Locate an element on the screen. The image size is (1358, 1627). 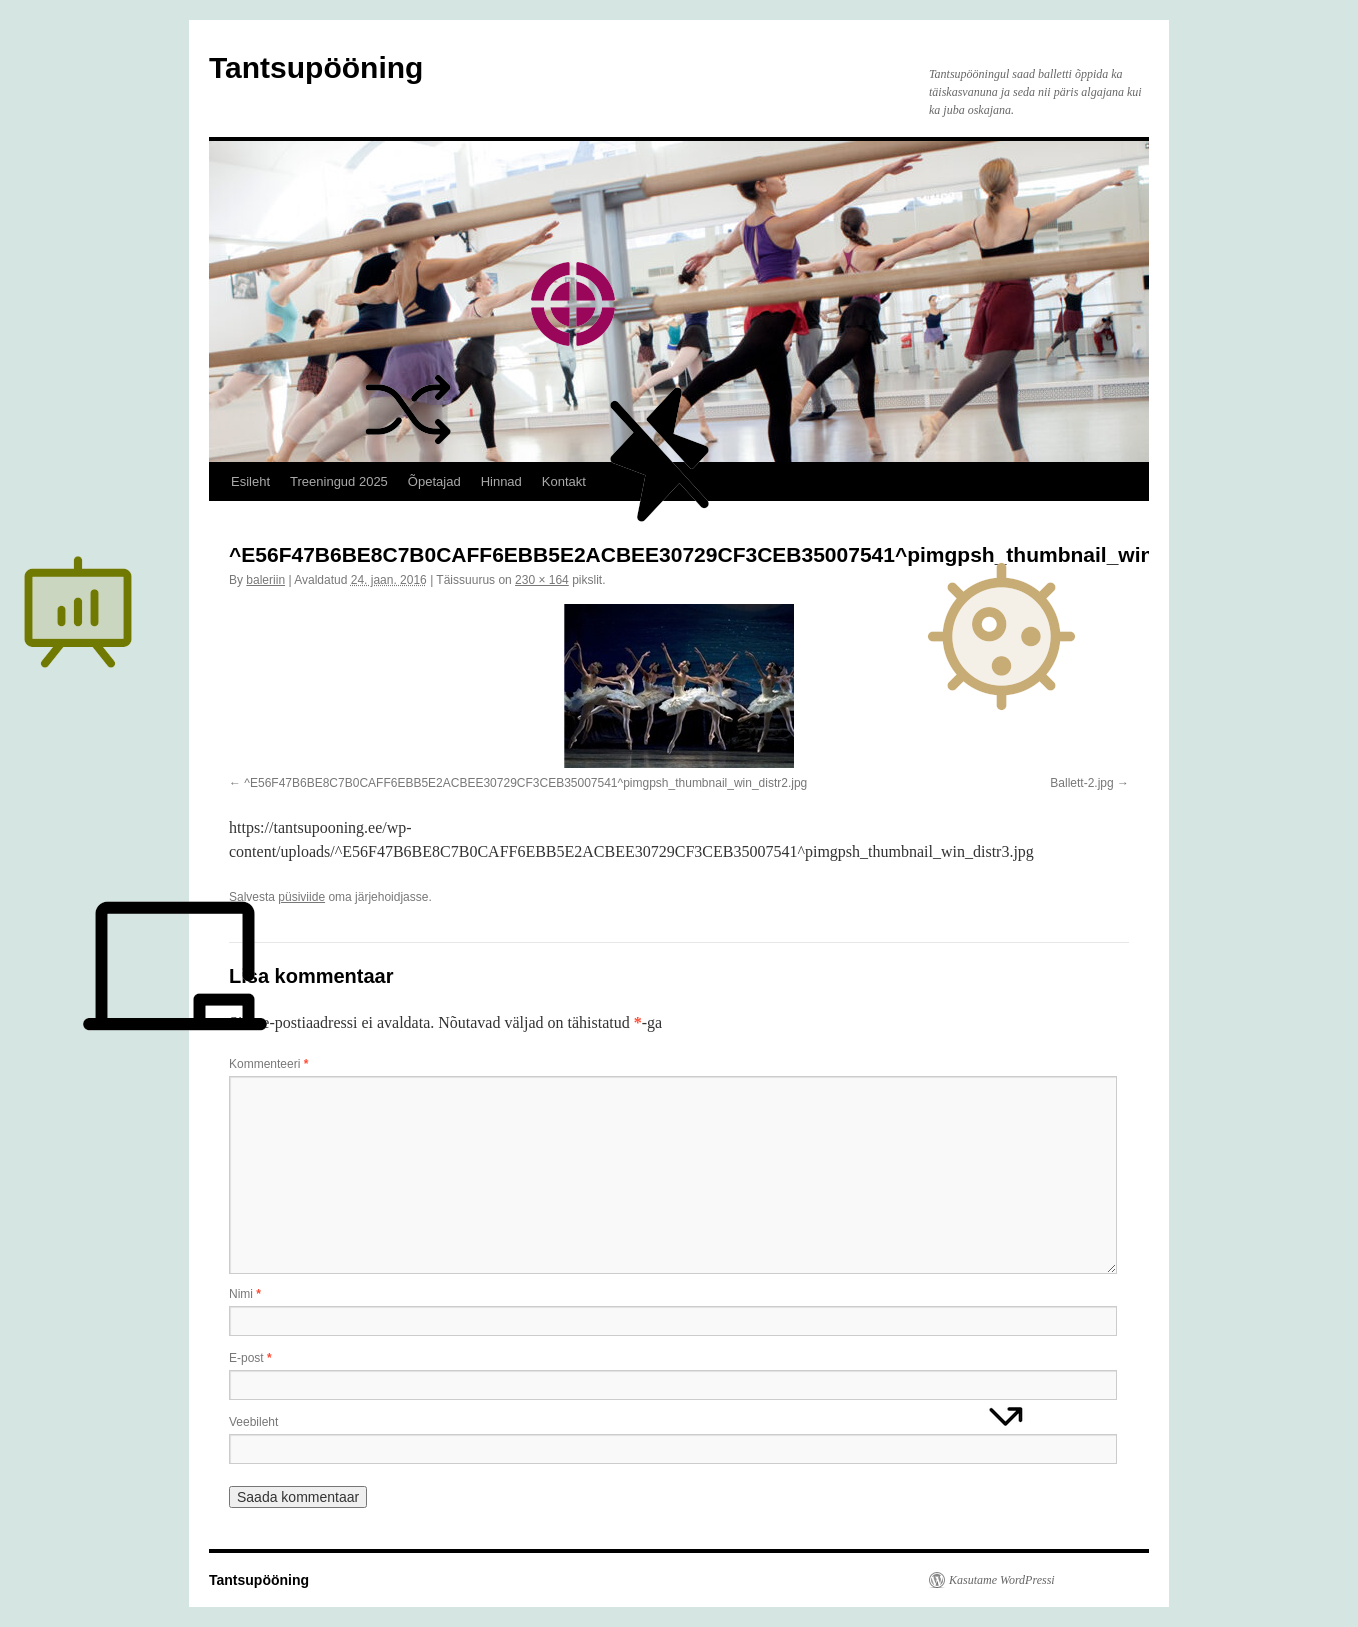
view presentation or slideshow is located at coordinates (78, 614).